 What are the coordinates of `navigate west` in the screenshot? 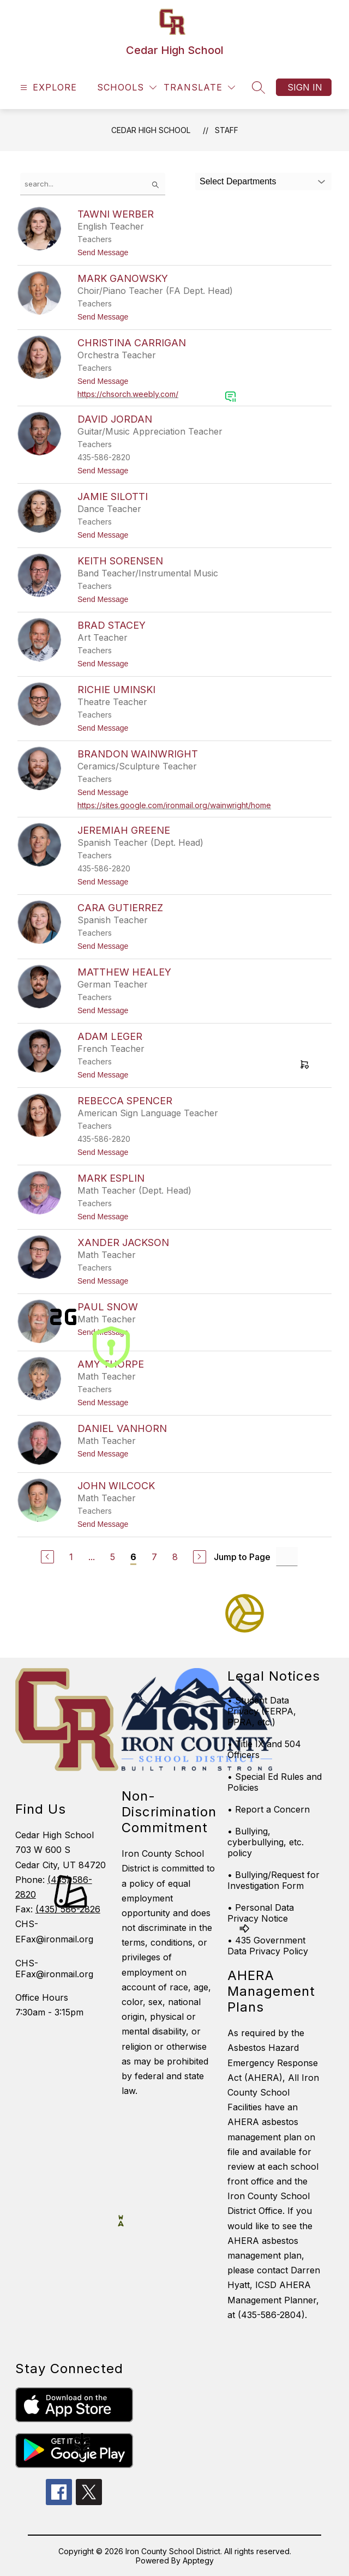 It's located at (121, 2220).